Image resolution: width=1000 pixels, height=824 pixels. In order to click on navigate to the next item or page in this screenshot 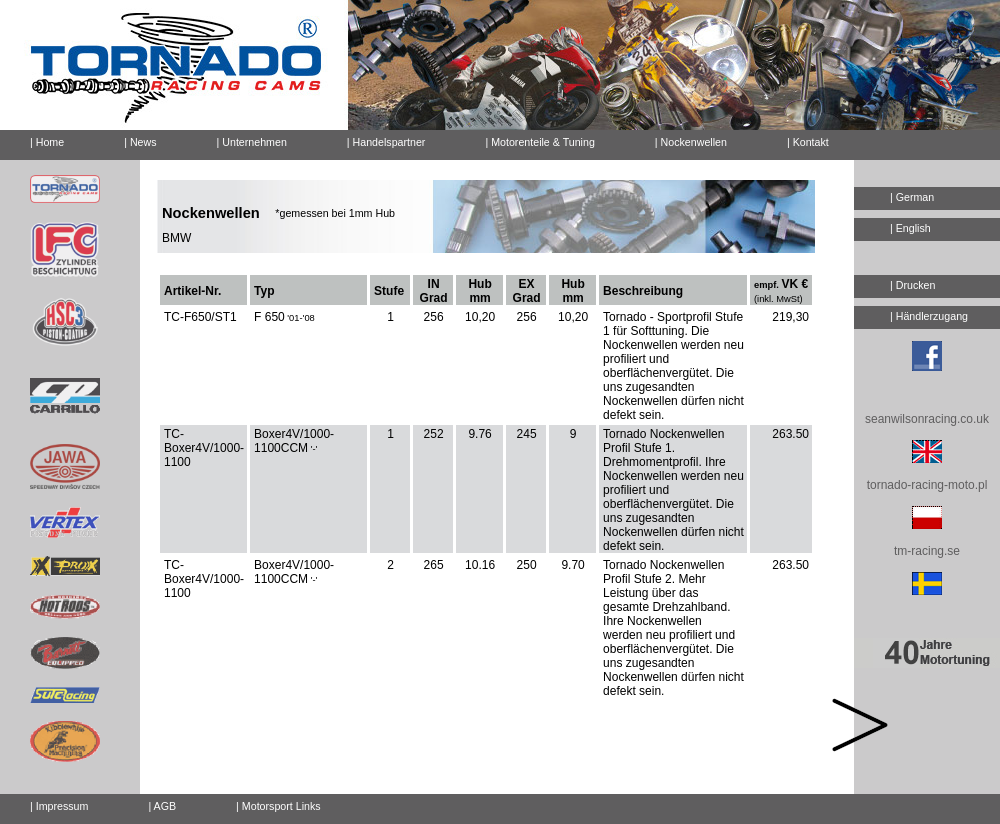, I will do `click(856, 725)`.